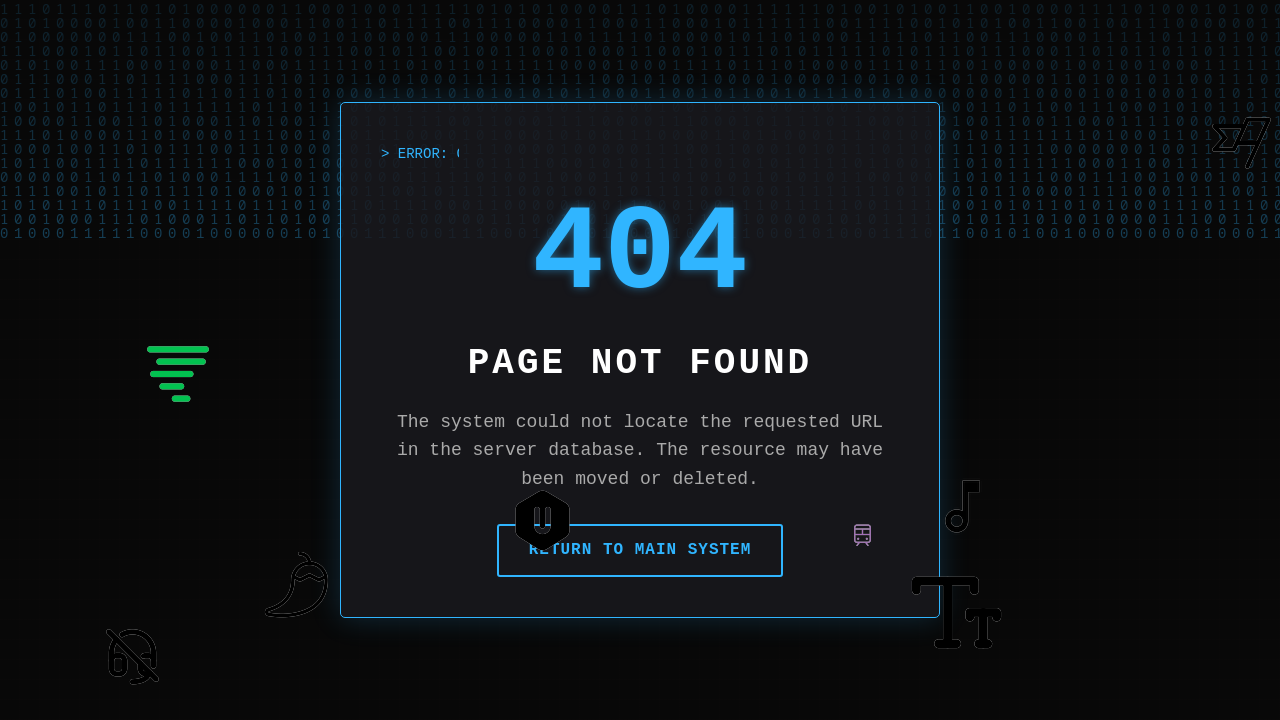  What do you see at coordinates (1241, 141) in the screenshot?
I see `flag or bookmark an item` at bounding box center [1241, 141].